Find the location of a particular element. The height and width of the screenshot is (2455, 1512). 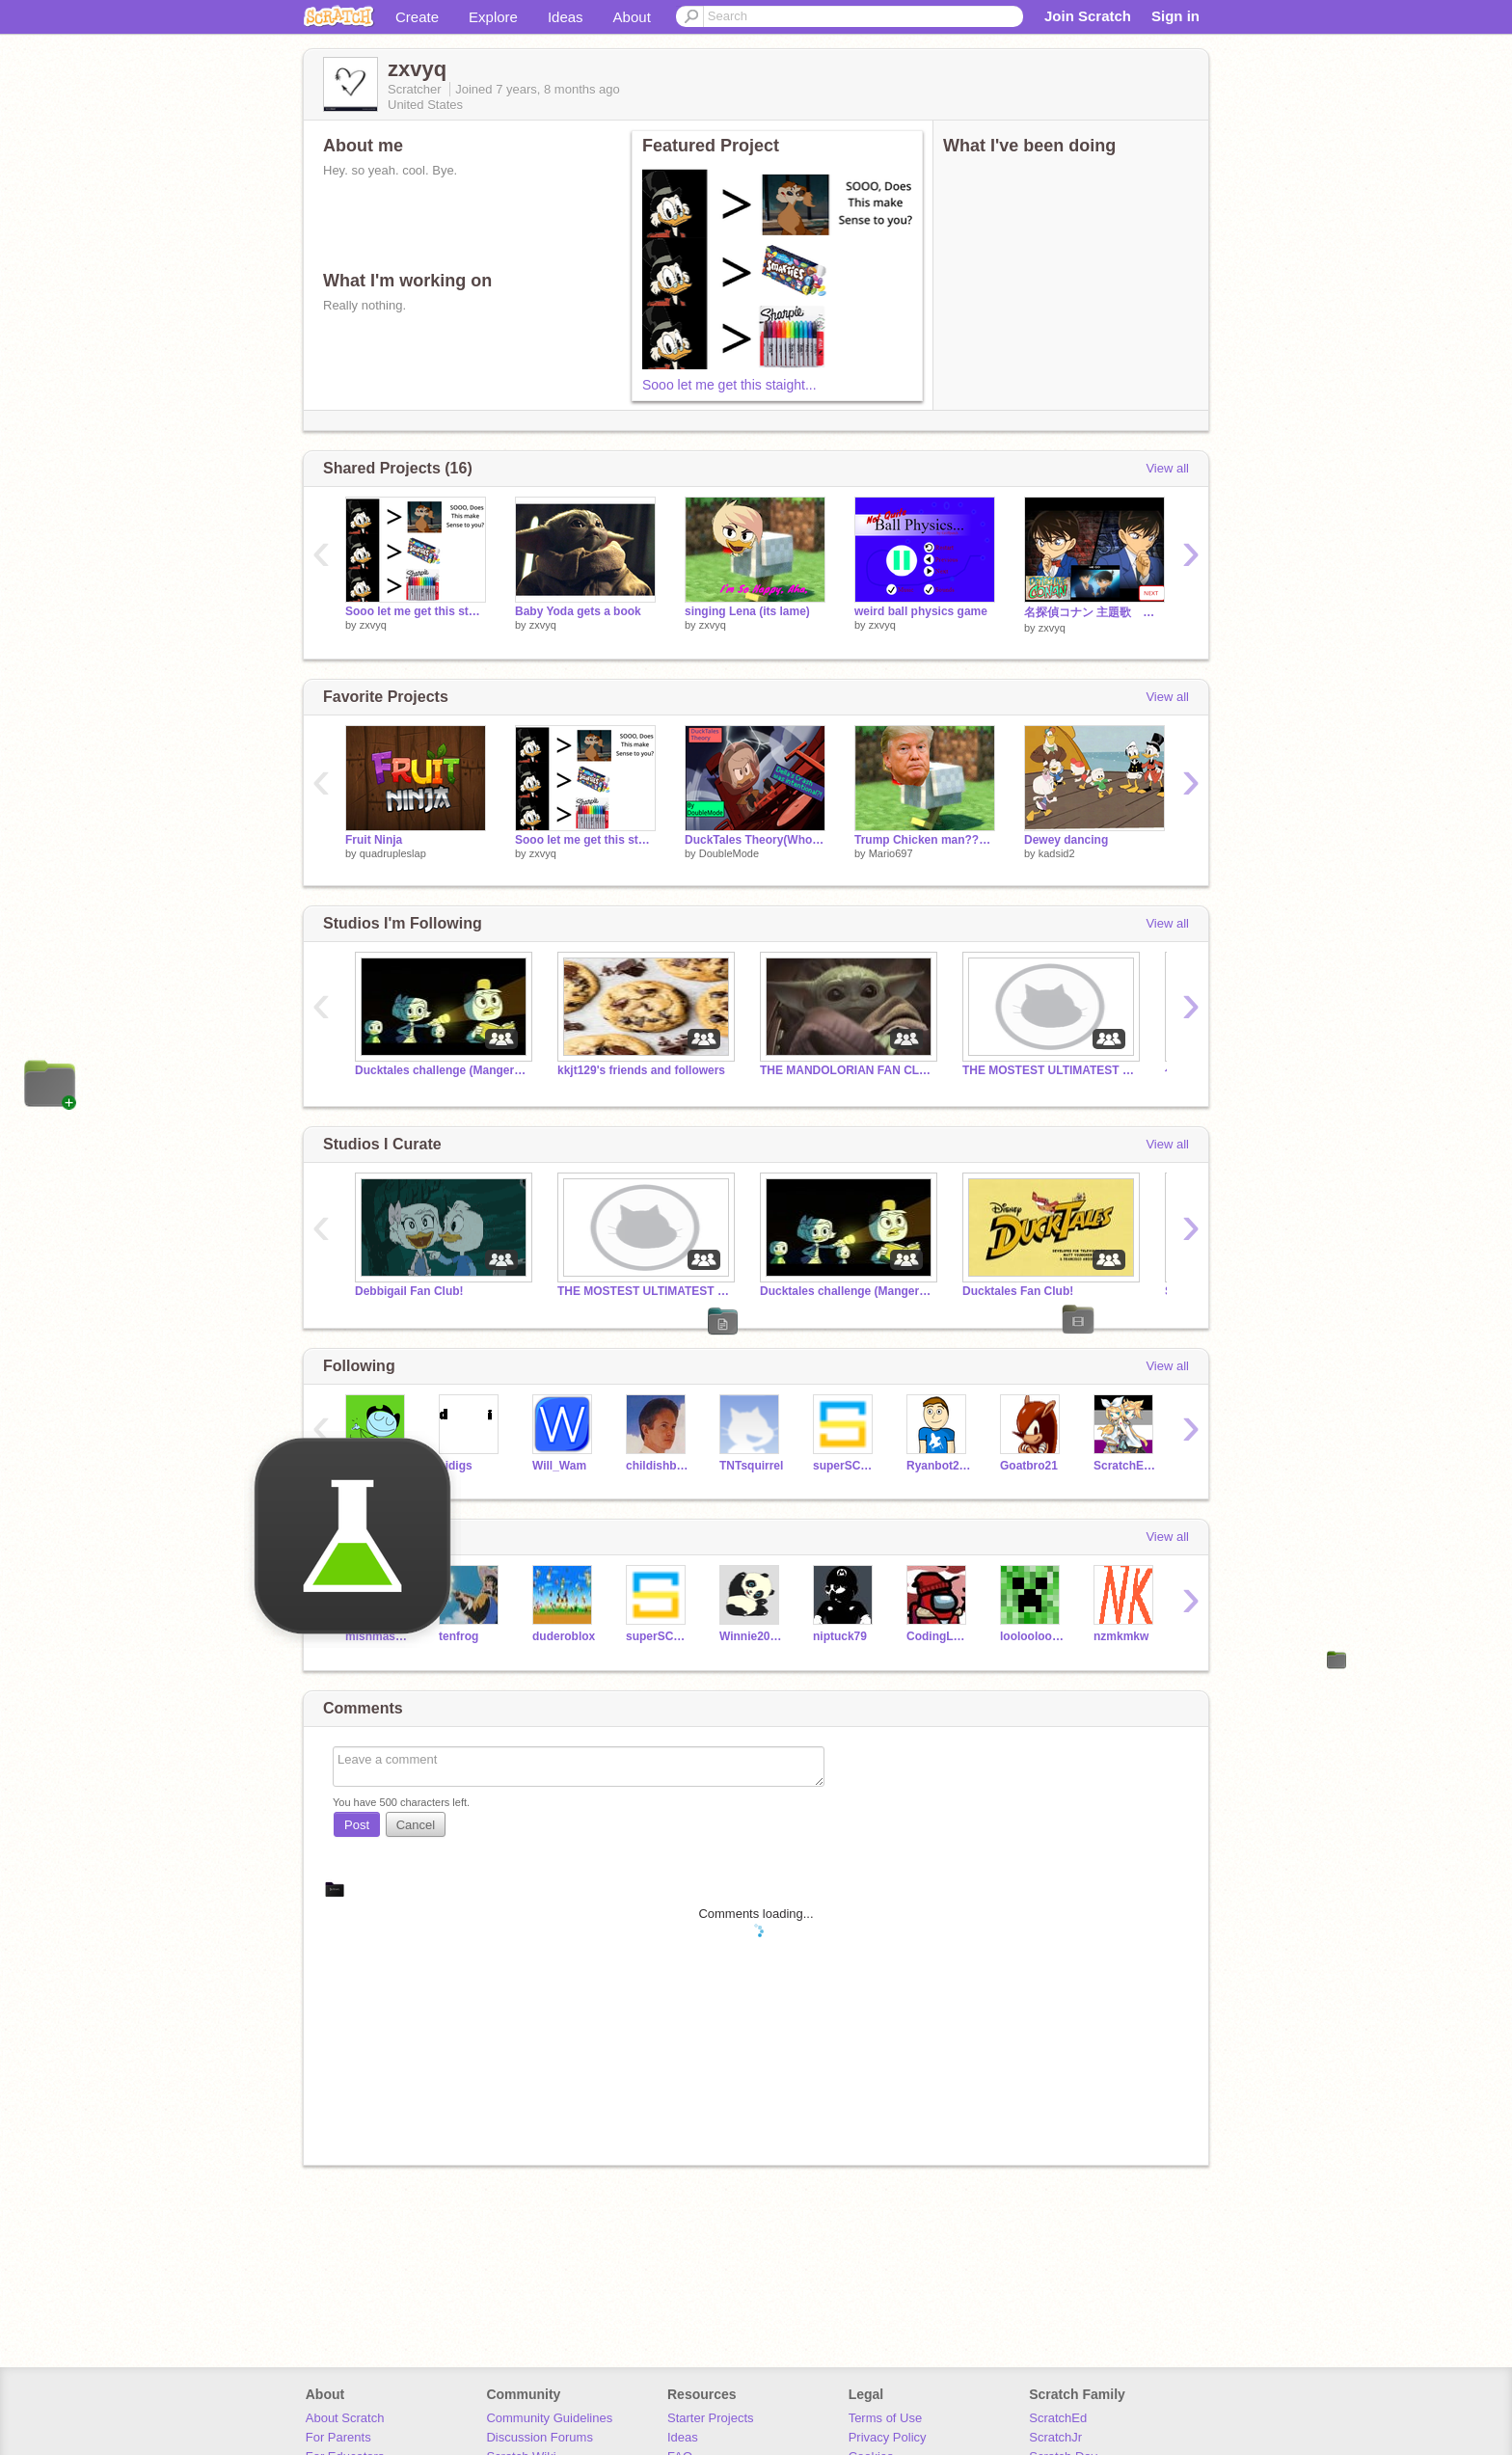

open science or chemistry-related applications is located at coordinates (352, 1539).